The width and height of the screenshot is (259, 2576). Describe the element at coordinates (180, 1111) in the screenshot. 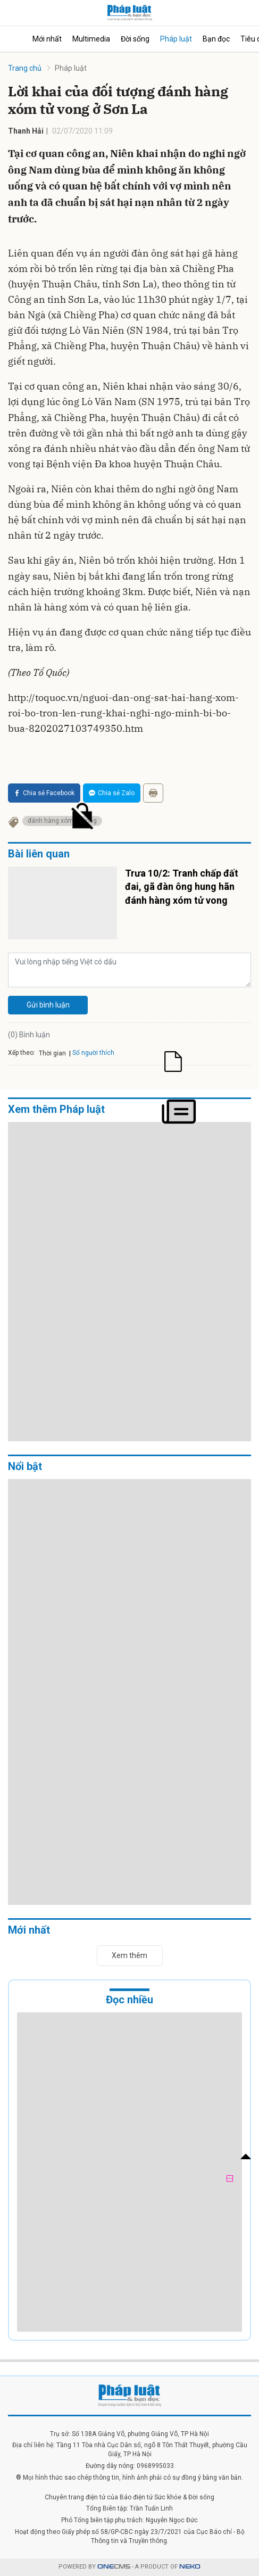

I see `view news articles or updates` at that location.